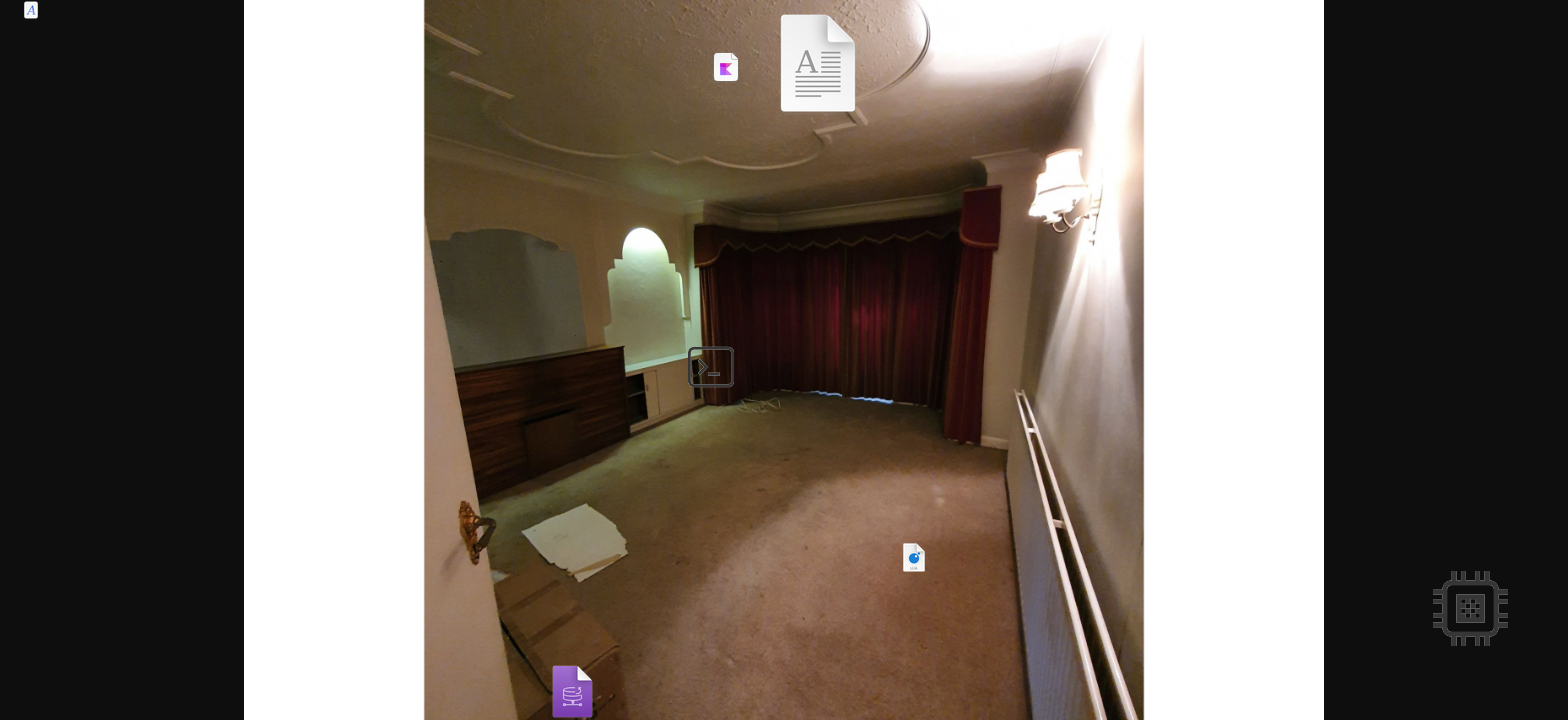 This screenshot has width=1568, height=720. What do you see at coordinates (31, 10) in the screenshot?
I see `an OpenType font file` at bounding box center [31, 10].